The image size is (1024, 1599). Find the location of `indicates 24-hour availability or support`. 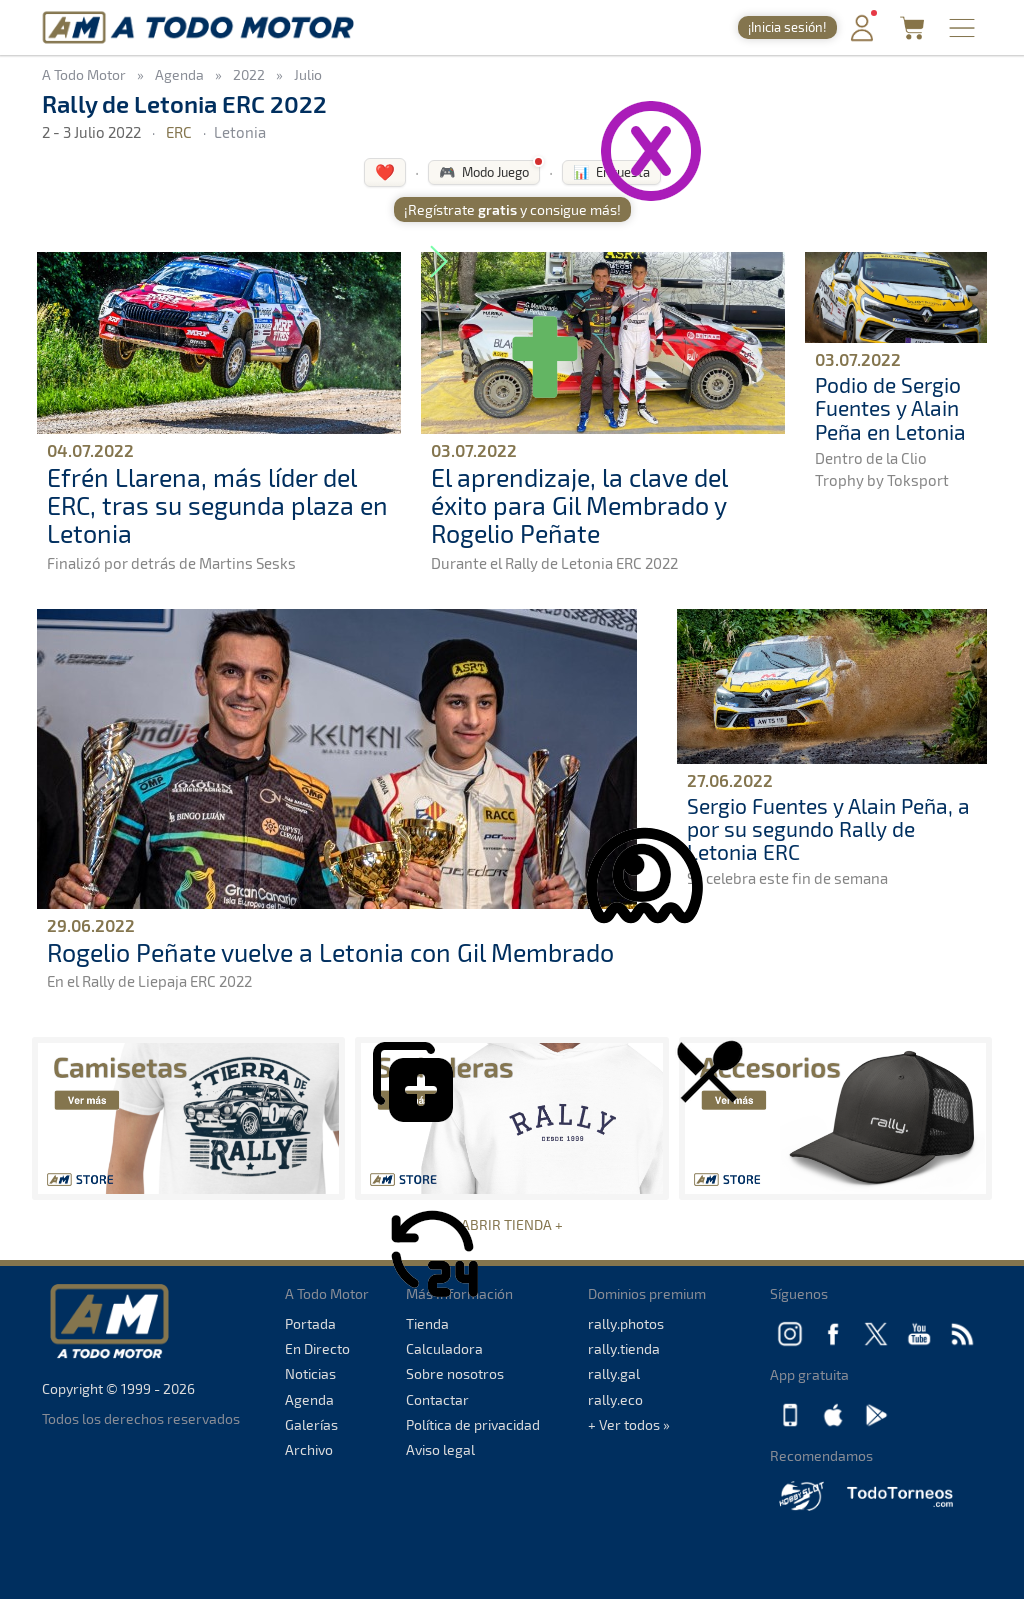

indicates 24-hour availability or support is located at coordinates (432, 1251).